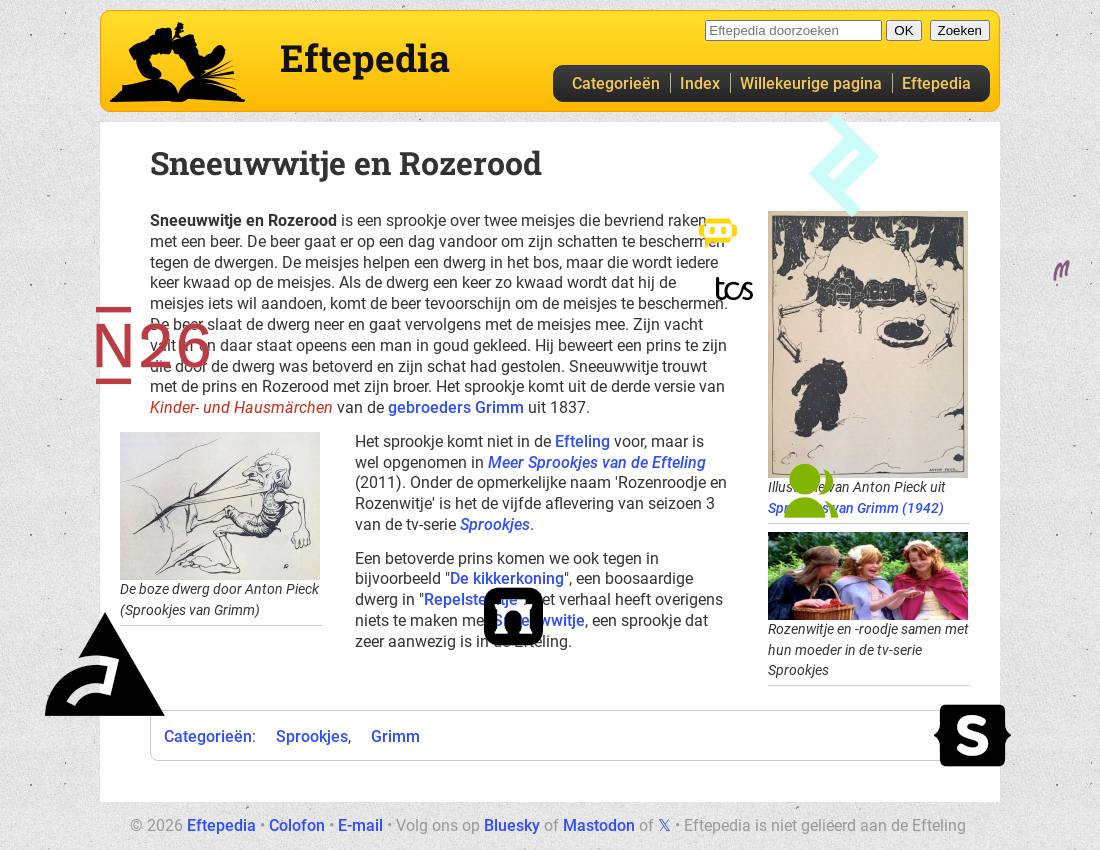  I want to click on open the N26 banking app, so click(152, 345).